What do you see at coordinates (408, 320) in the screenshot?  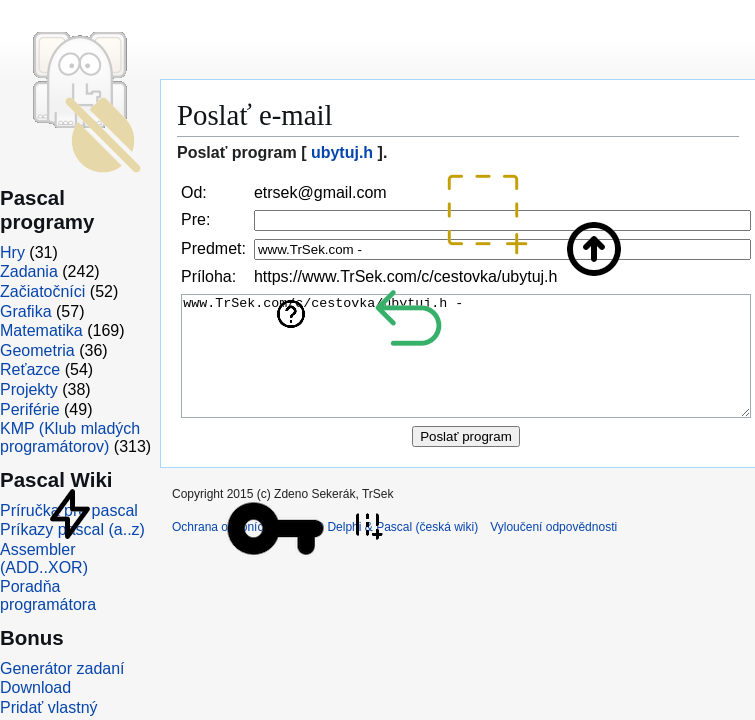 I see `undo last action` at bounding box center [408, 320].